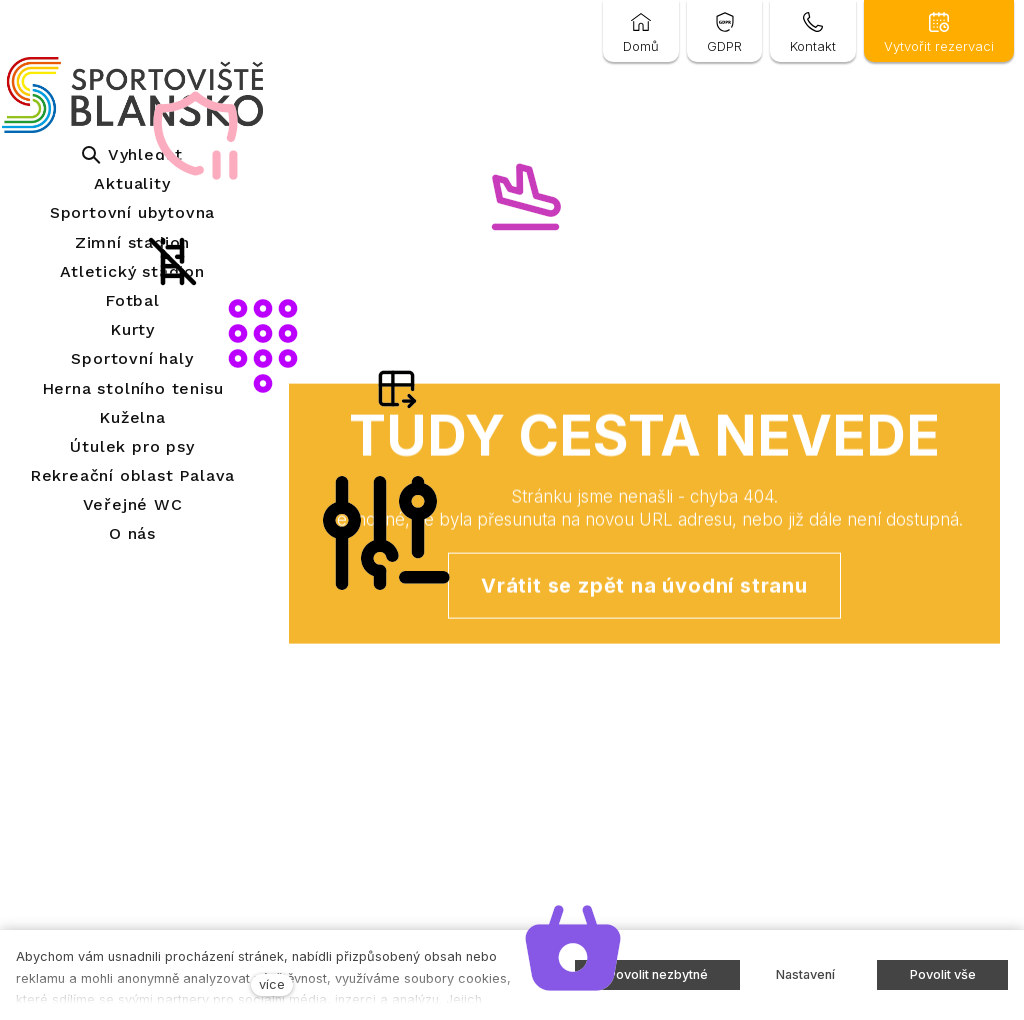 The width and height of the screenshot is (1024, 1020). Describe the element at coordinates (172, 261) in the screenshot. I see `ladder access disabled or unavailable` at that location.